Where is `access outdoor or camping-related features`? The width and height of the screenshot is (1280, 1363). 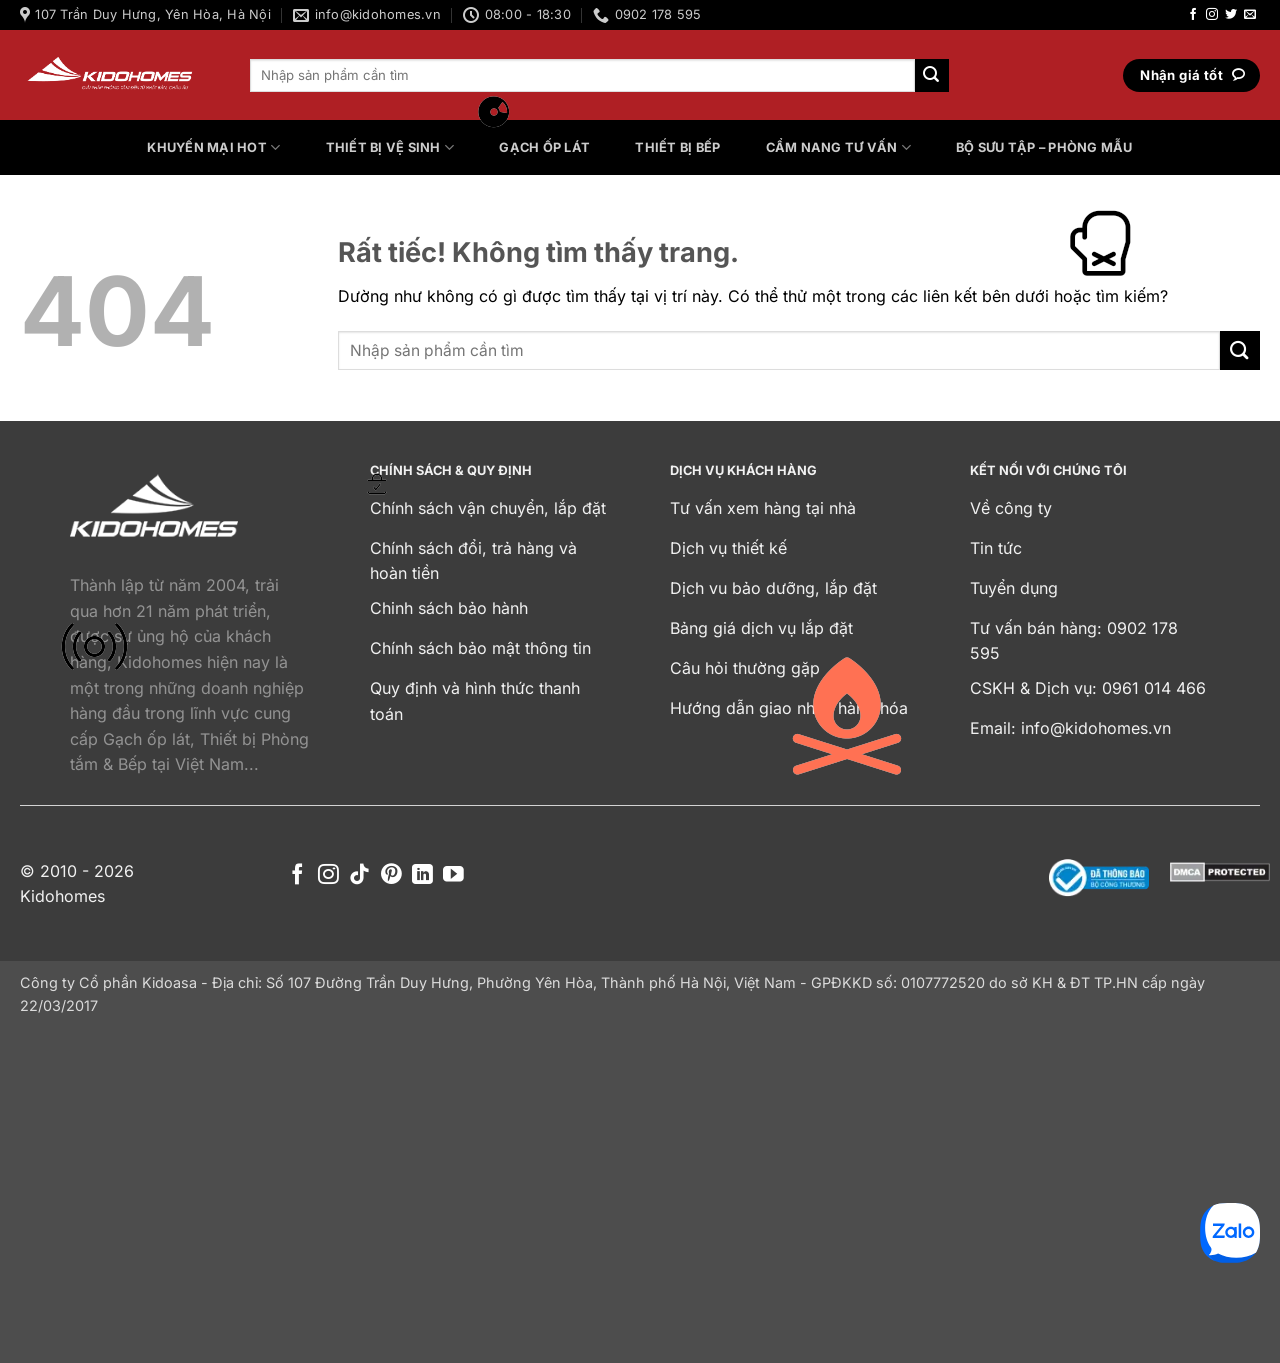 access outdoor or camping-related features is located at coordinates (847, 716).